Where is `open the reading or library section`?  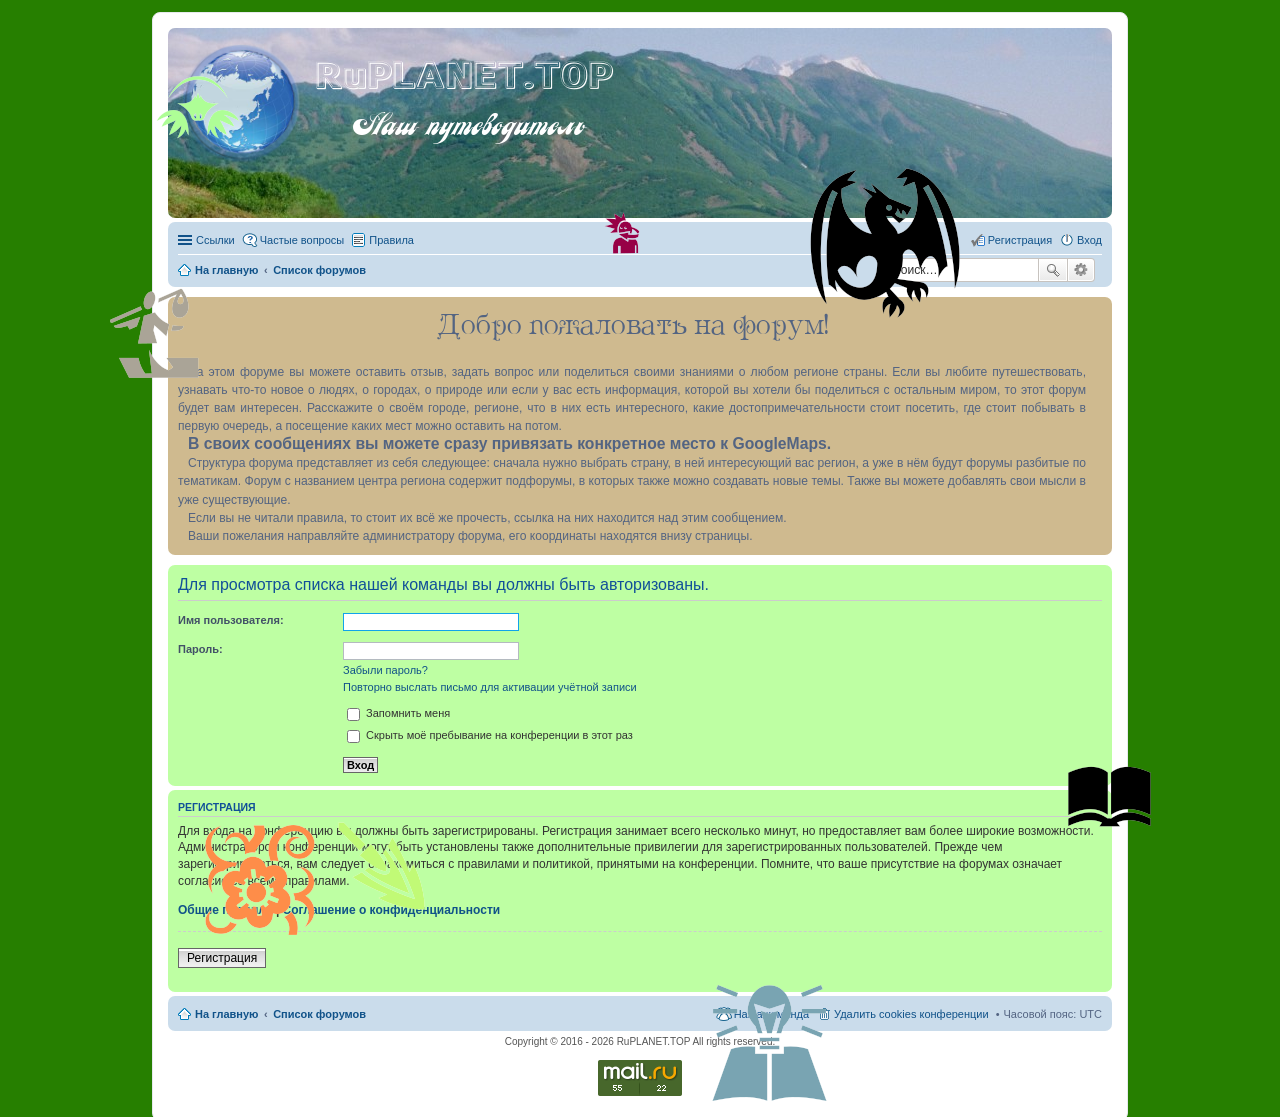
open the reading or library section is located at coordinates (1109, 796).